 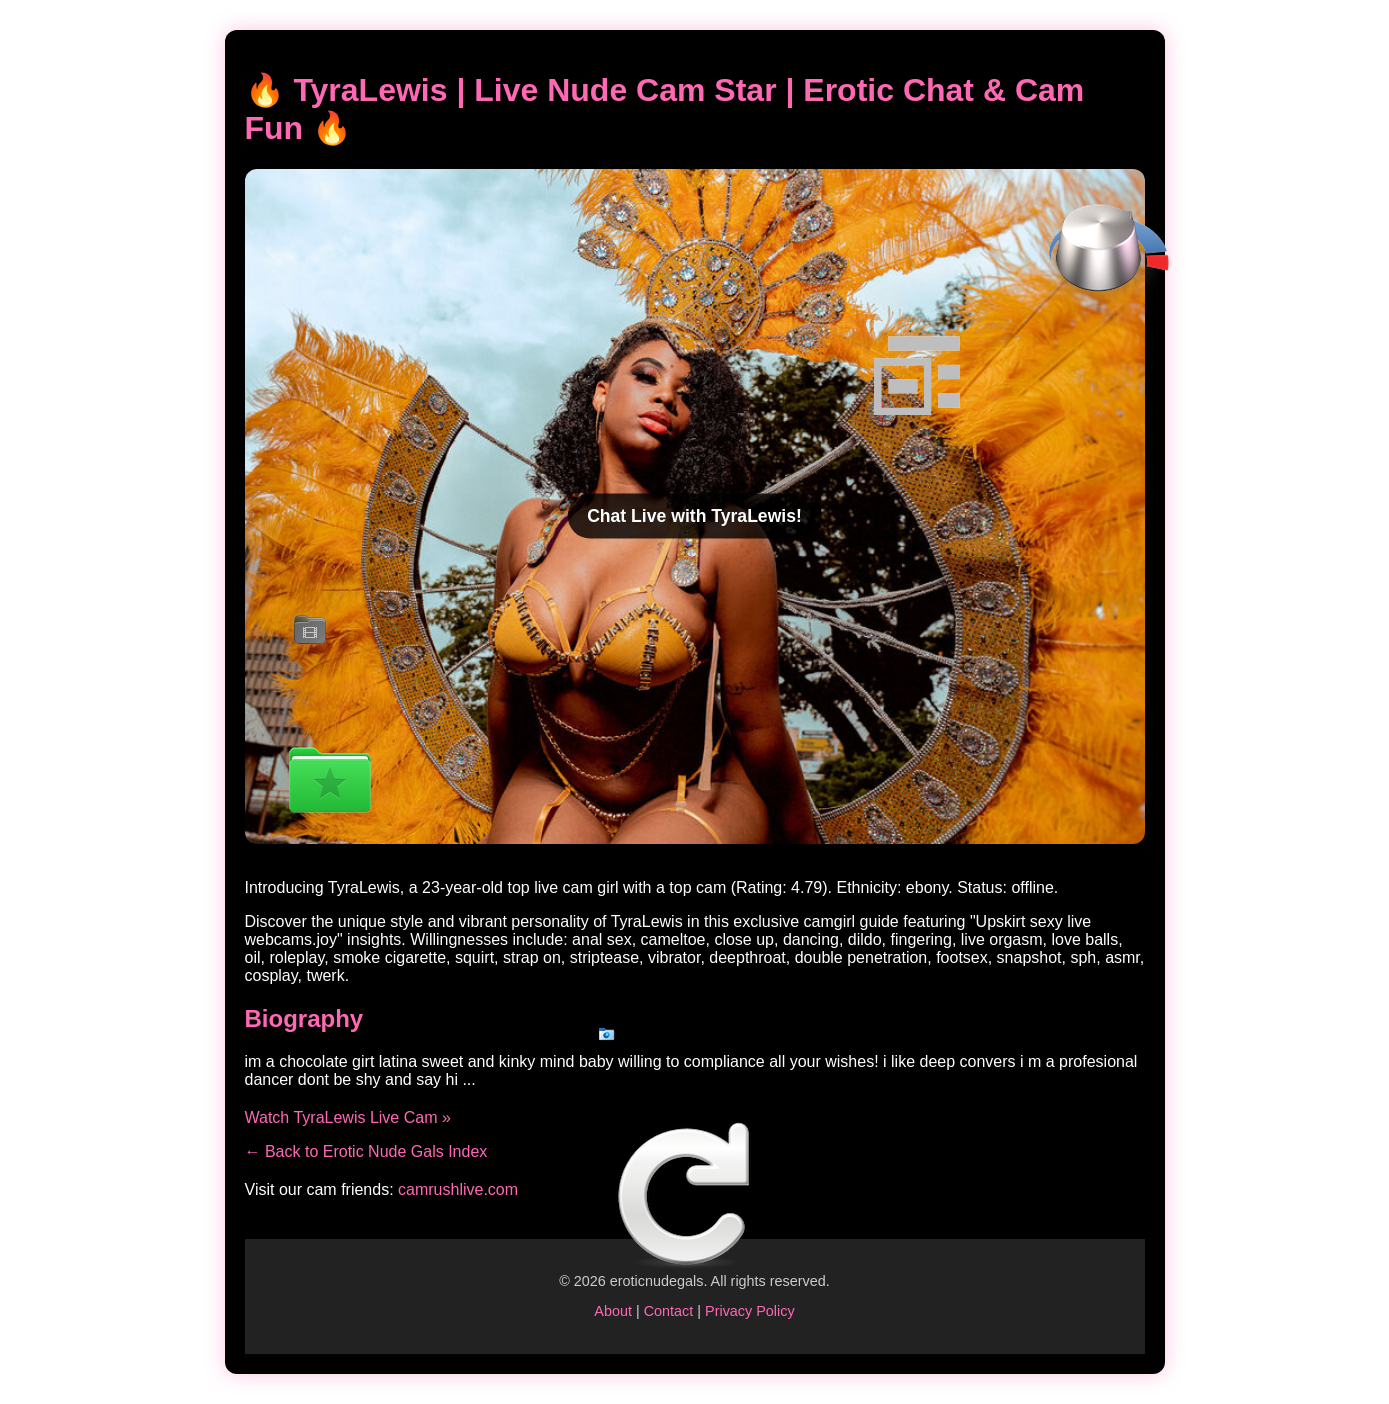 What do you see at coordinates (1107, 249) in the screenshot?
I see `adjust system audio volume` at bounding box center [1107, 249].